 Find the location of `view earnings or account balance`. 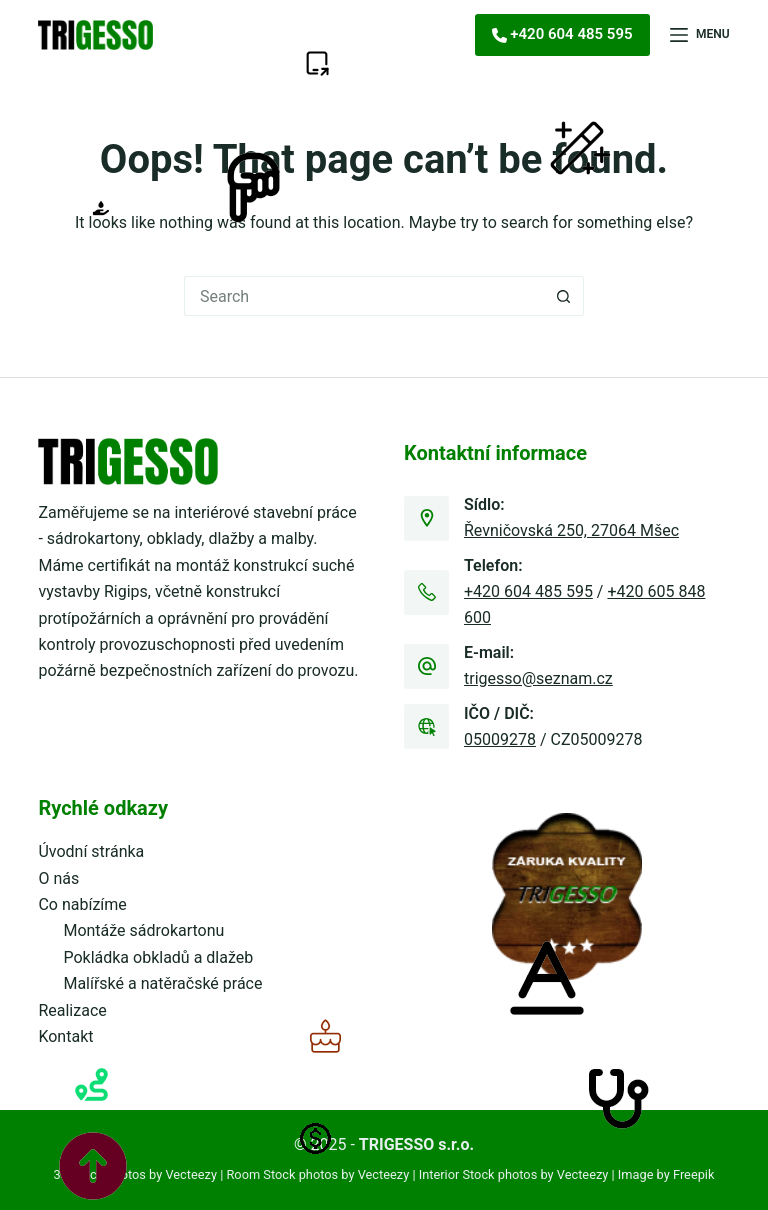

view earnings or account balance is located at coordinates (315, 1138).